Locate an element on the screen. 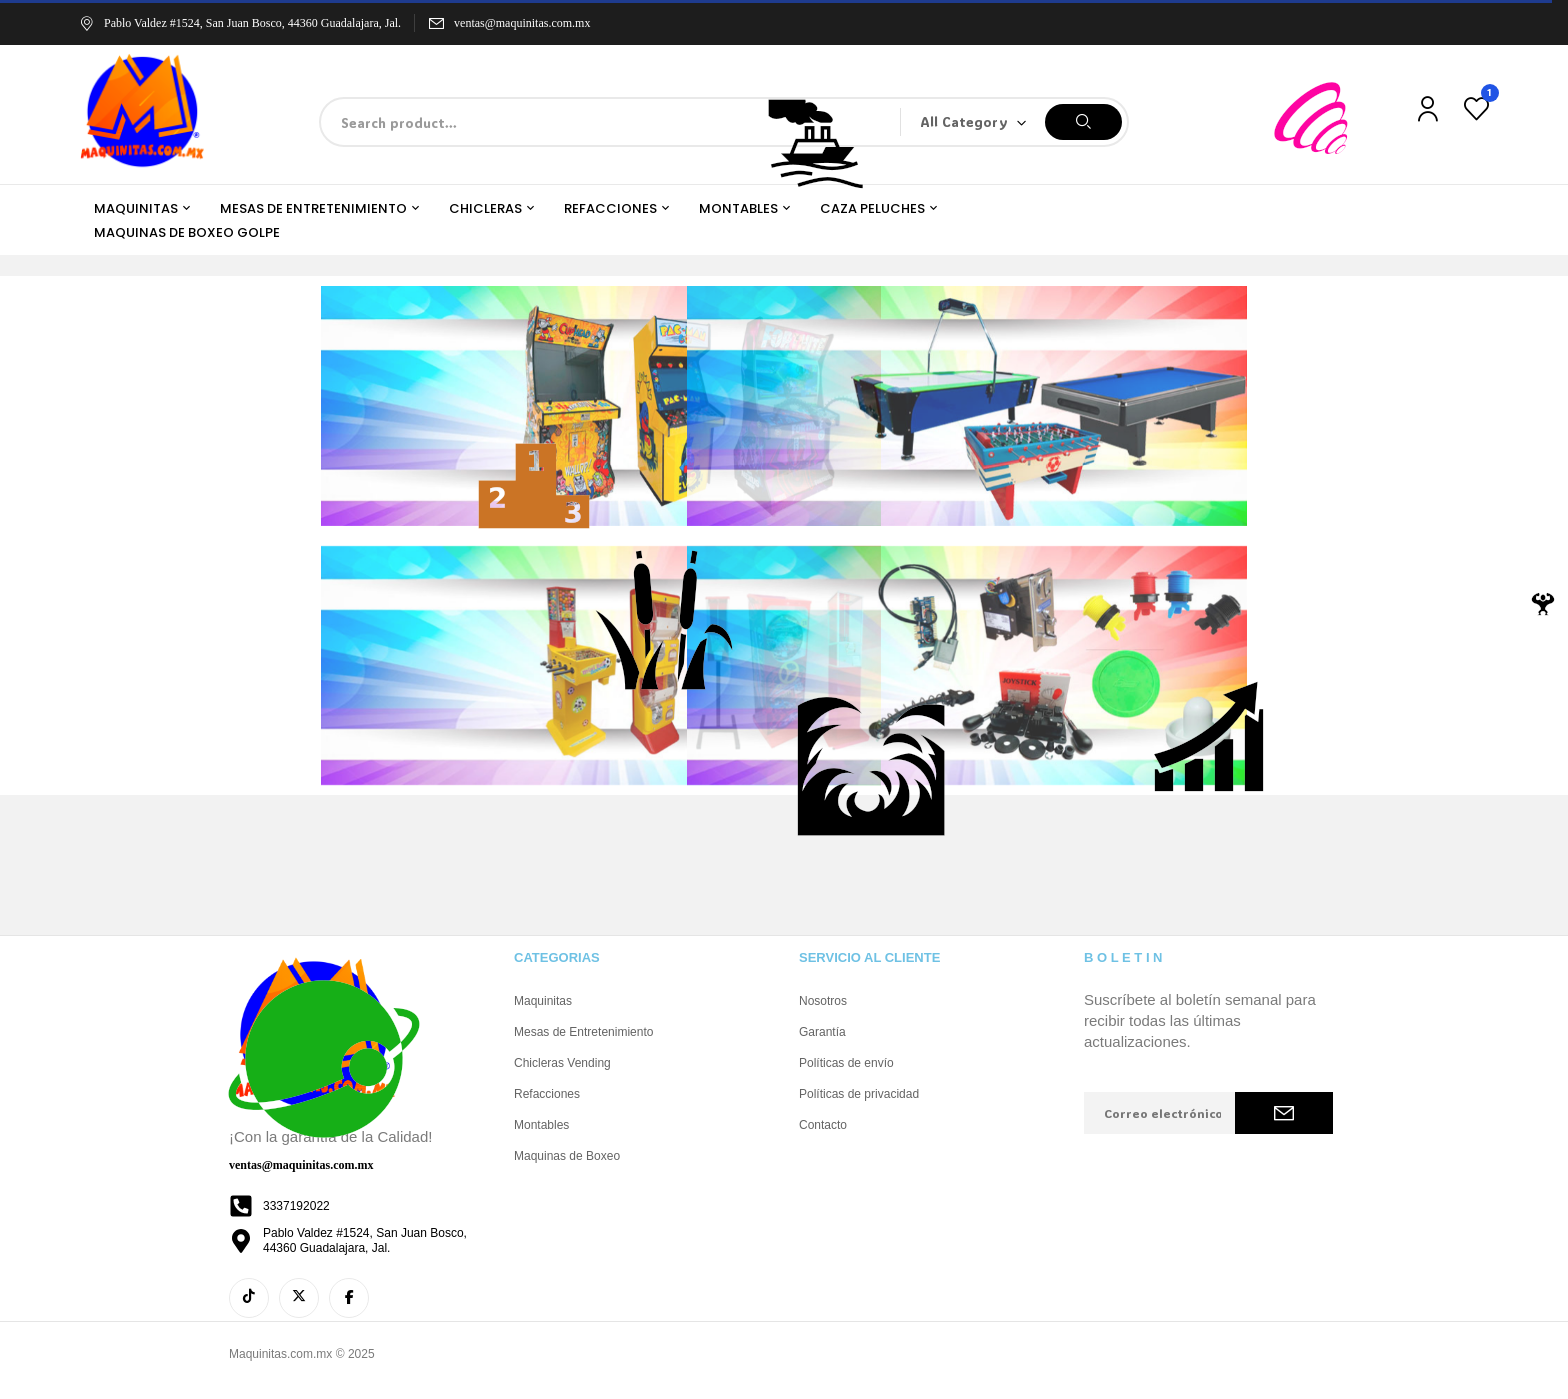  view orbital mechanics or space simulation settings is located at coordinates (324, 1059).